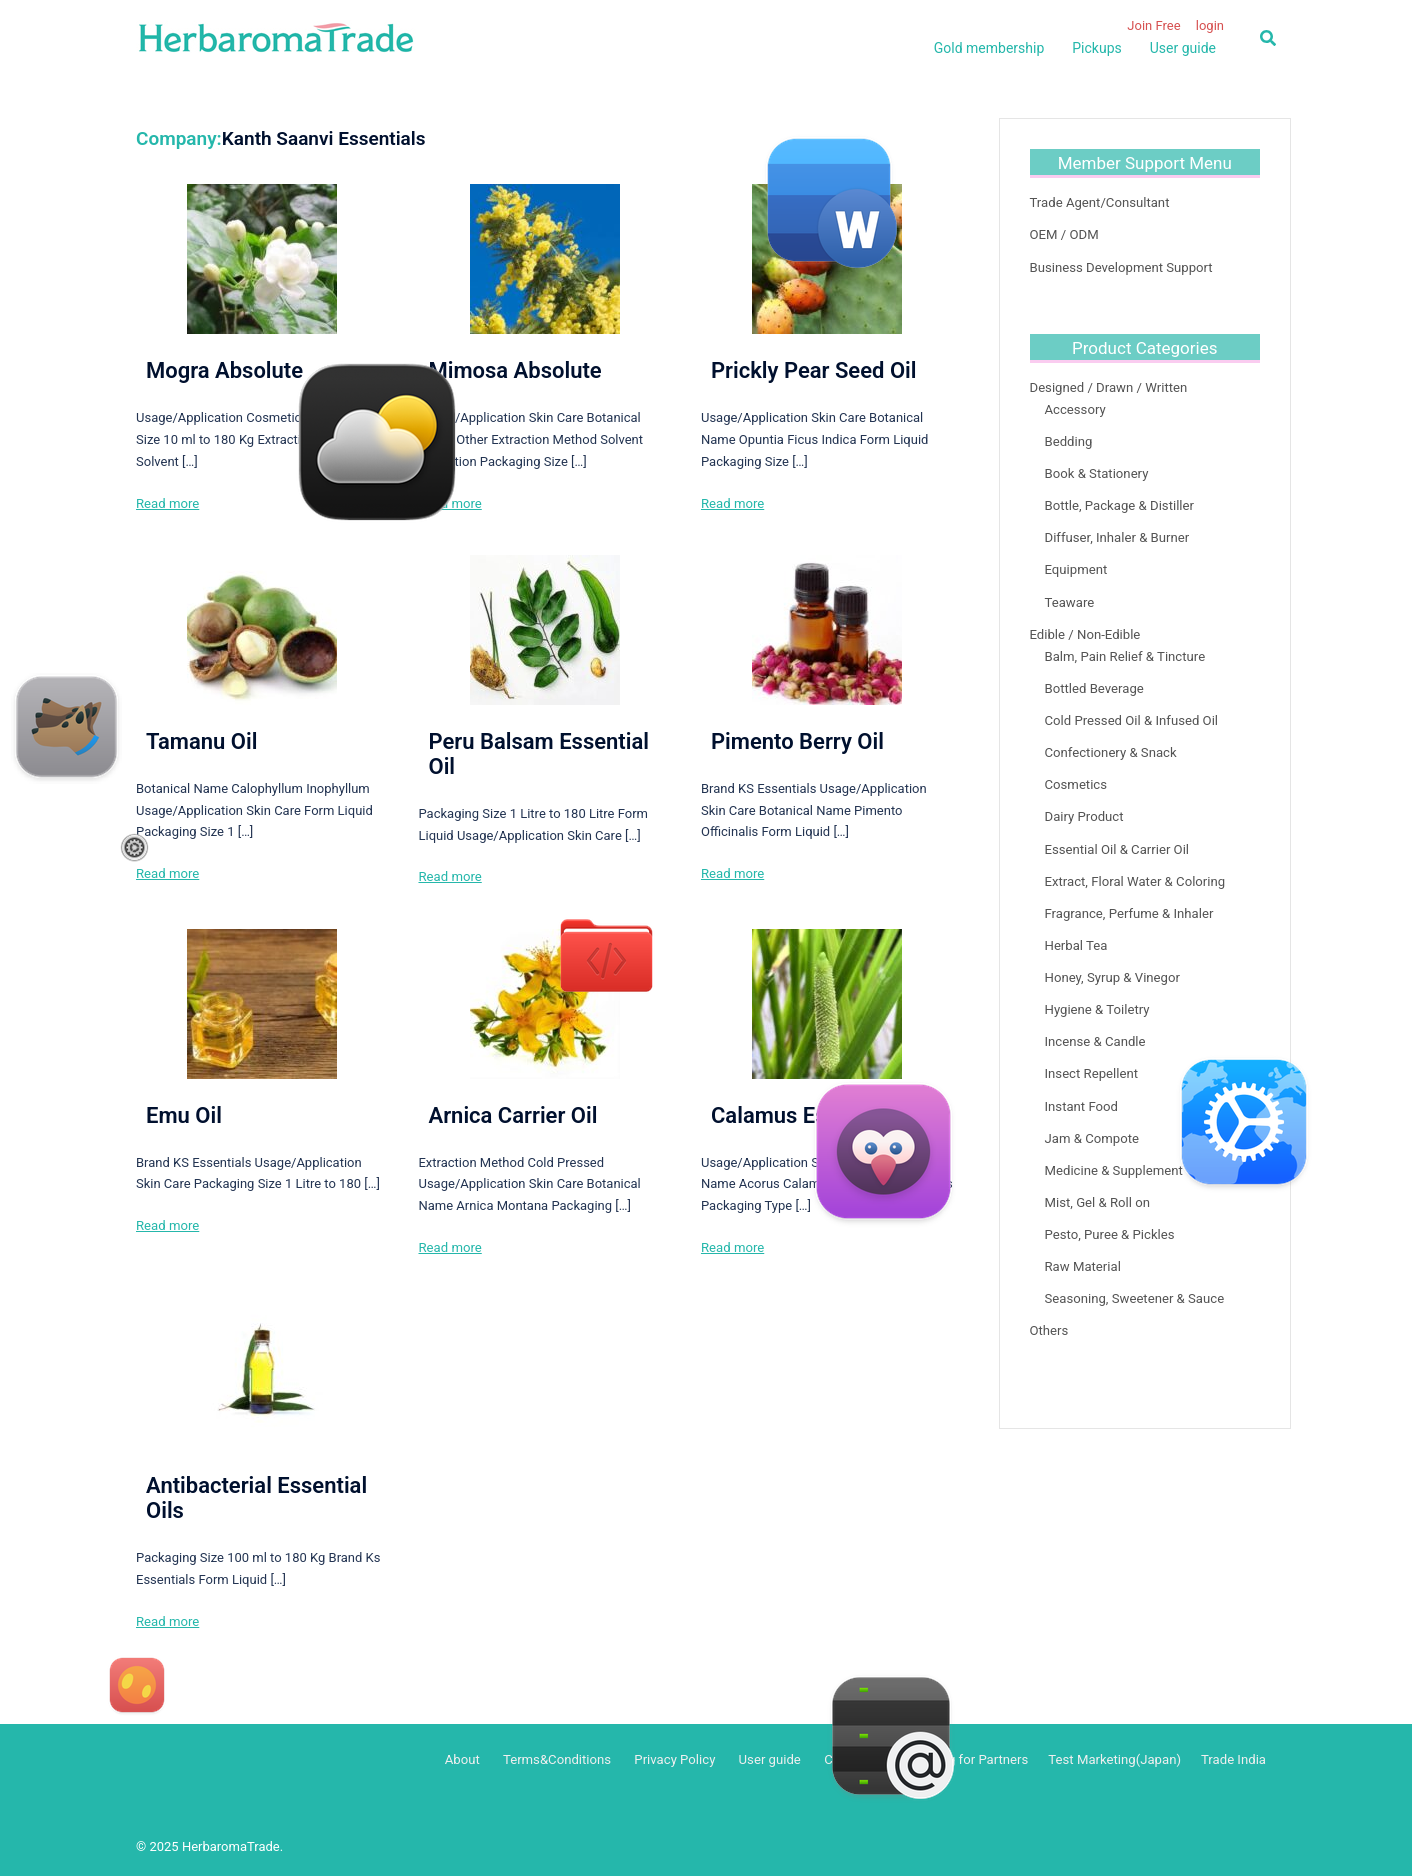  I want to click on open system settings, so click(134, 847).